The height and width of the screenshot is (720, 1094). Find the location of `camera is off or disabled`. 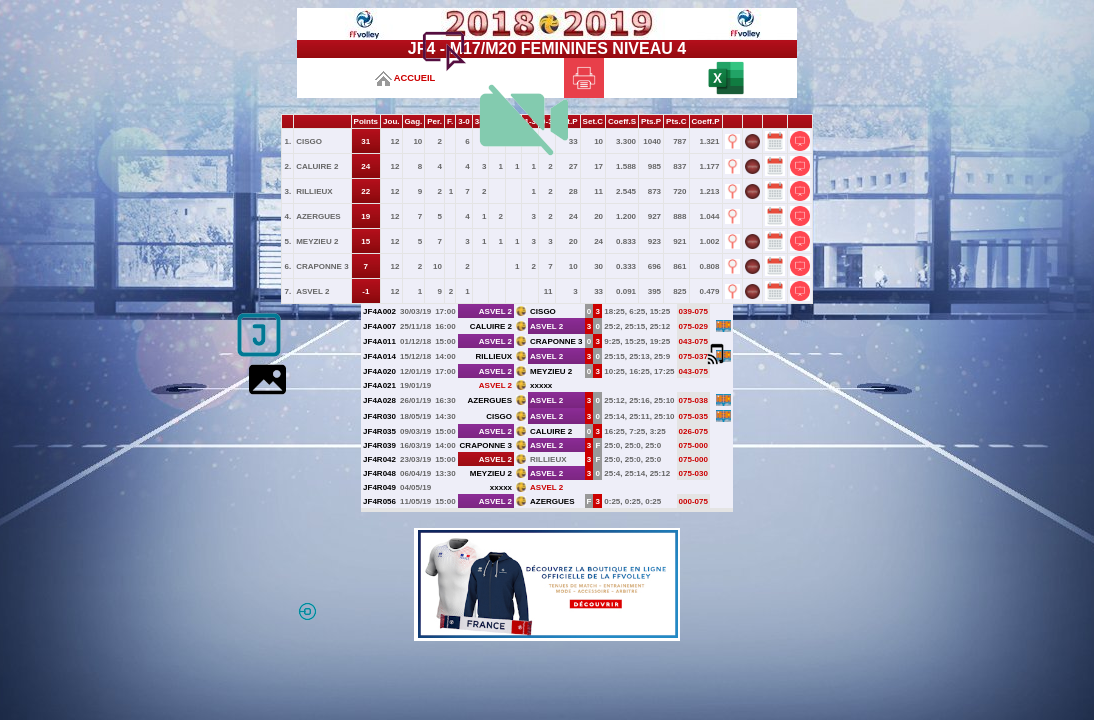

camera is off or disabled is located at coordinates (521, 120).